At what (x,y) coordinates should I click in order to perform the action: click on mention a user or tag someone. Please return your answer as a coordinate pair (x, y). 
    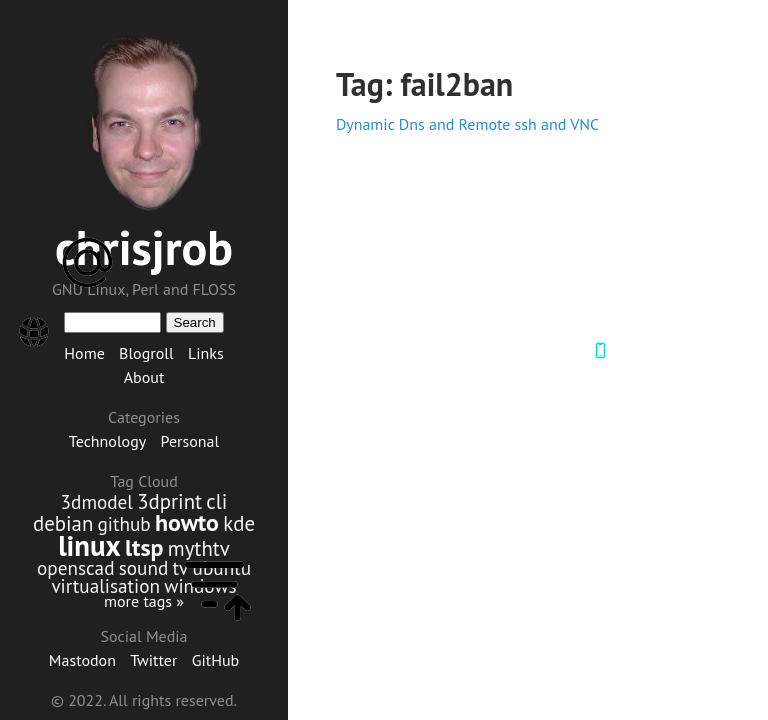
    Looking at the image, I should click on (87, 262).